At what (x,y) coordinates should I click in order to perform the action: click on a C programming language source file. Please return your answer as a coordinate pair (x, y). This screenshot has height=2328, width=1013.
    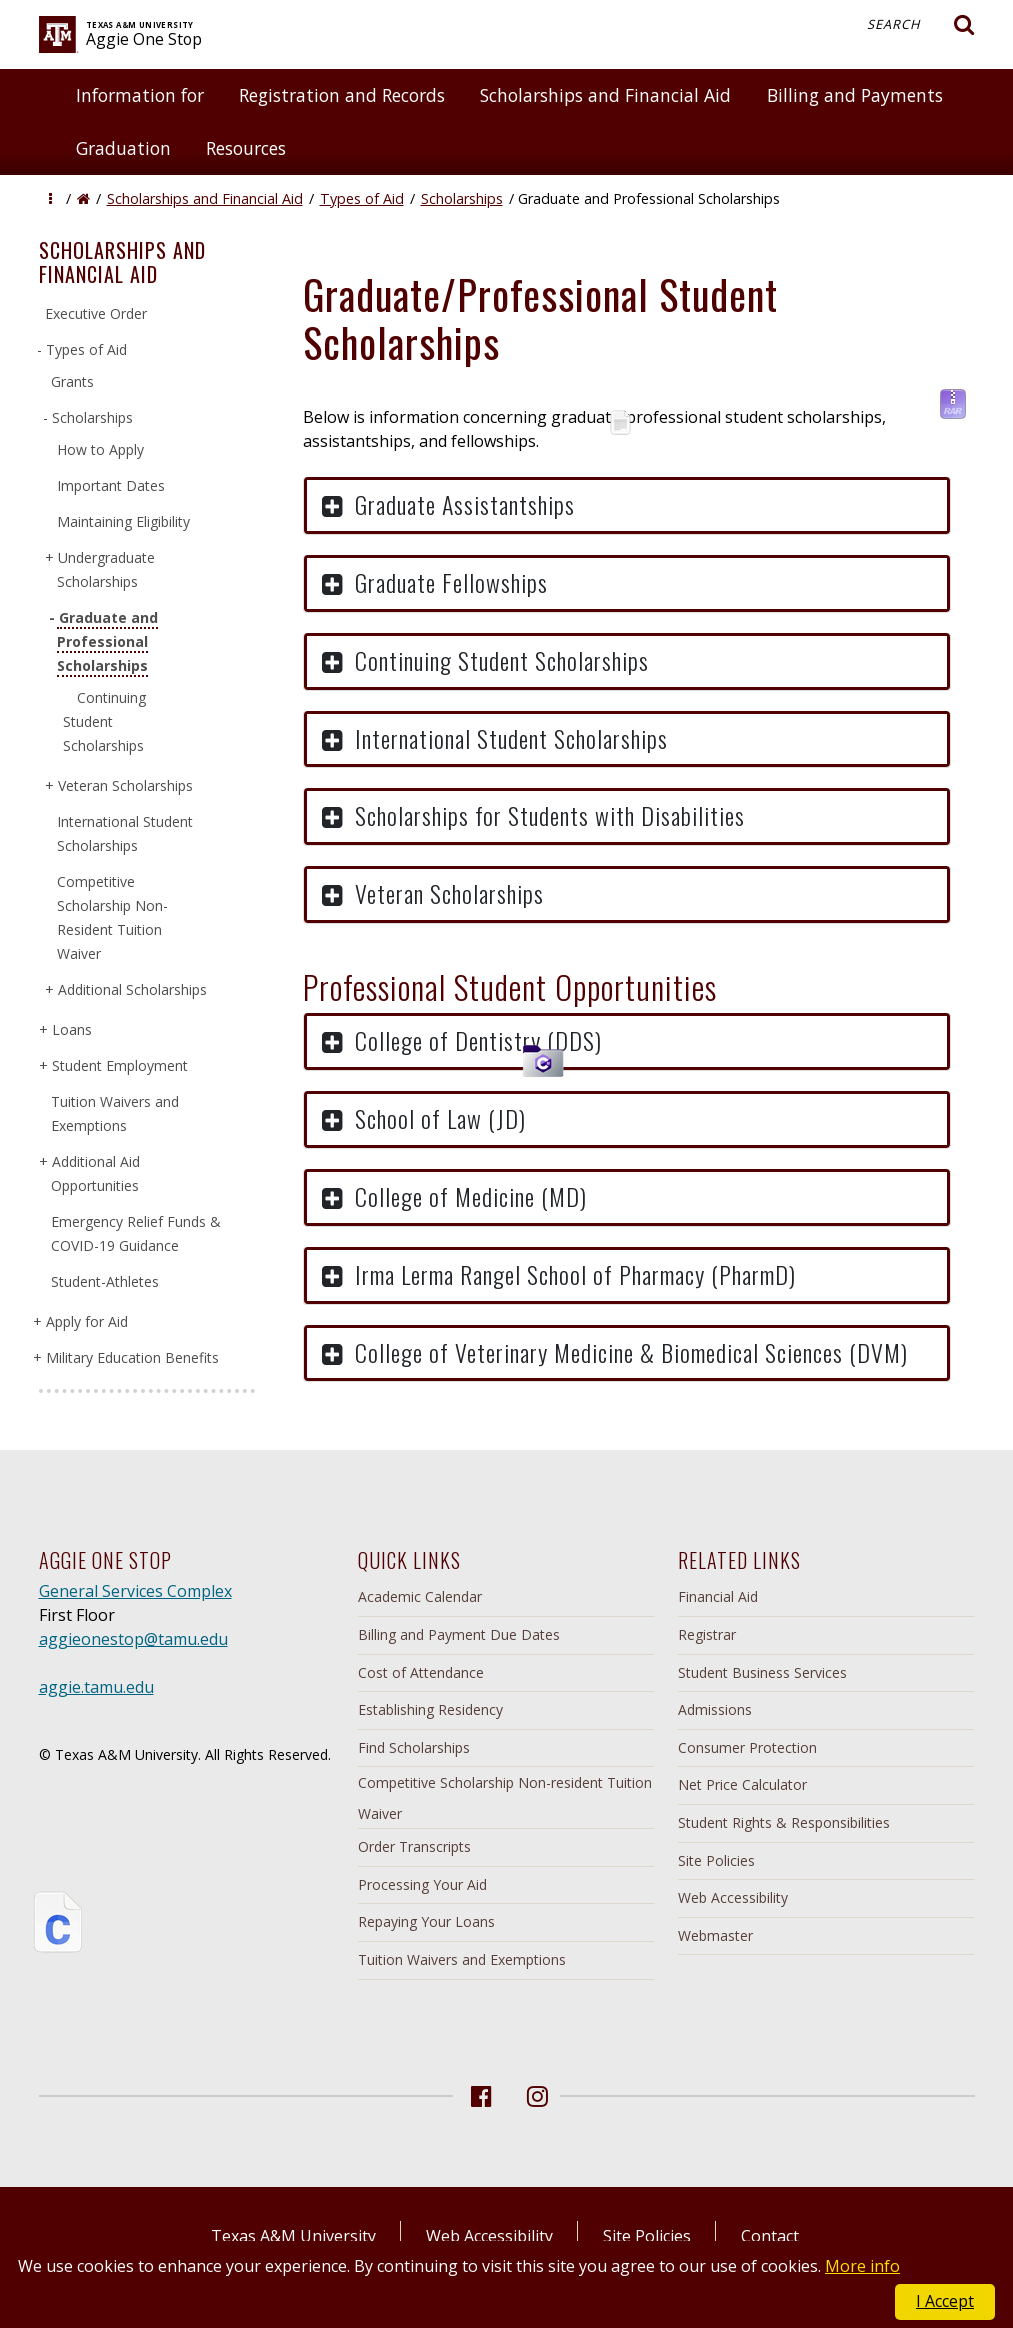
    Looking at the image, I should click on (58, 1922).